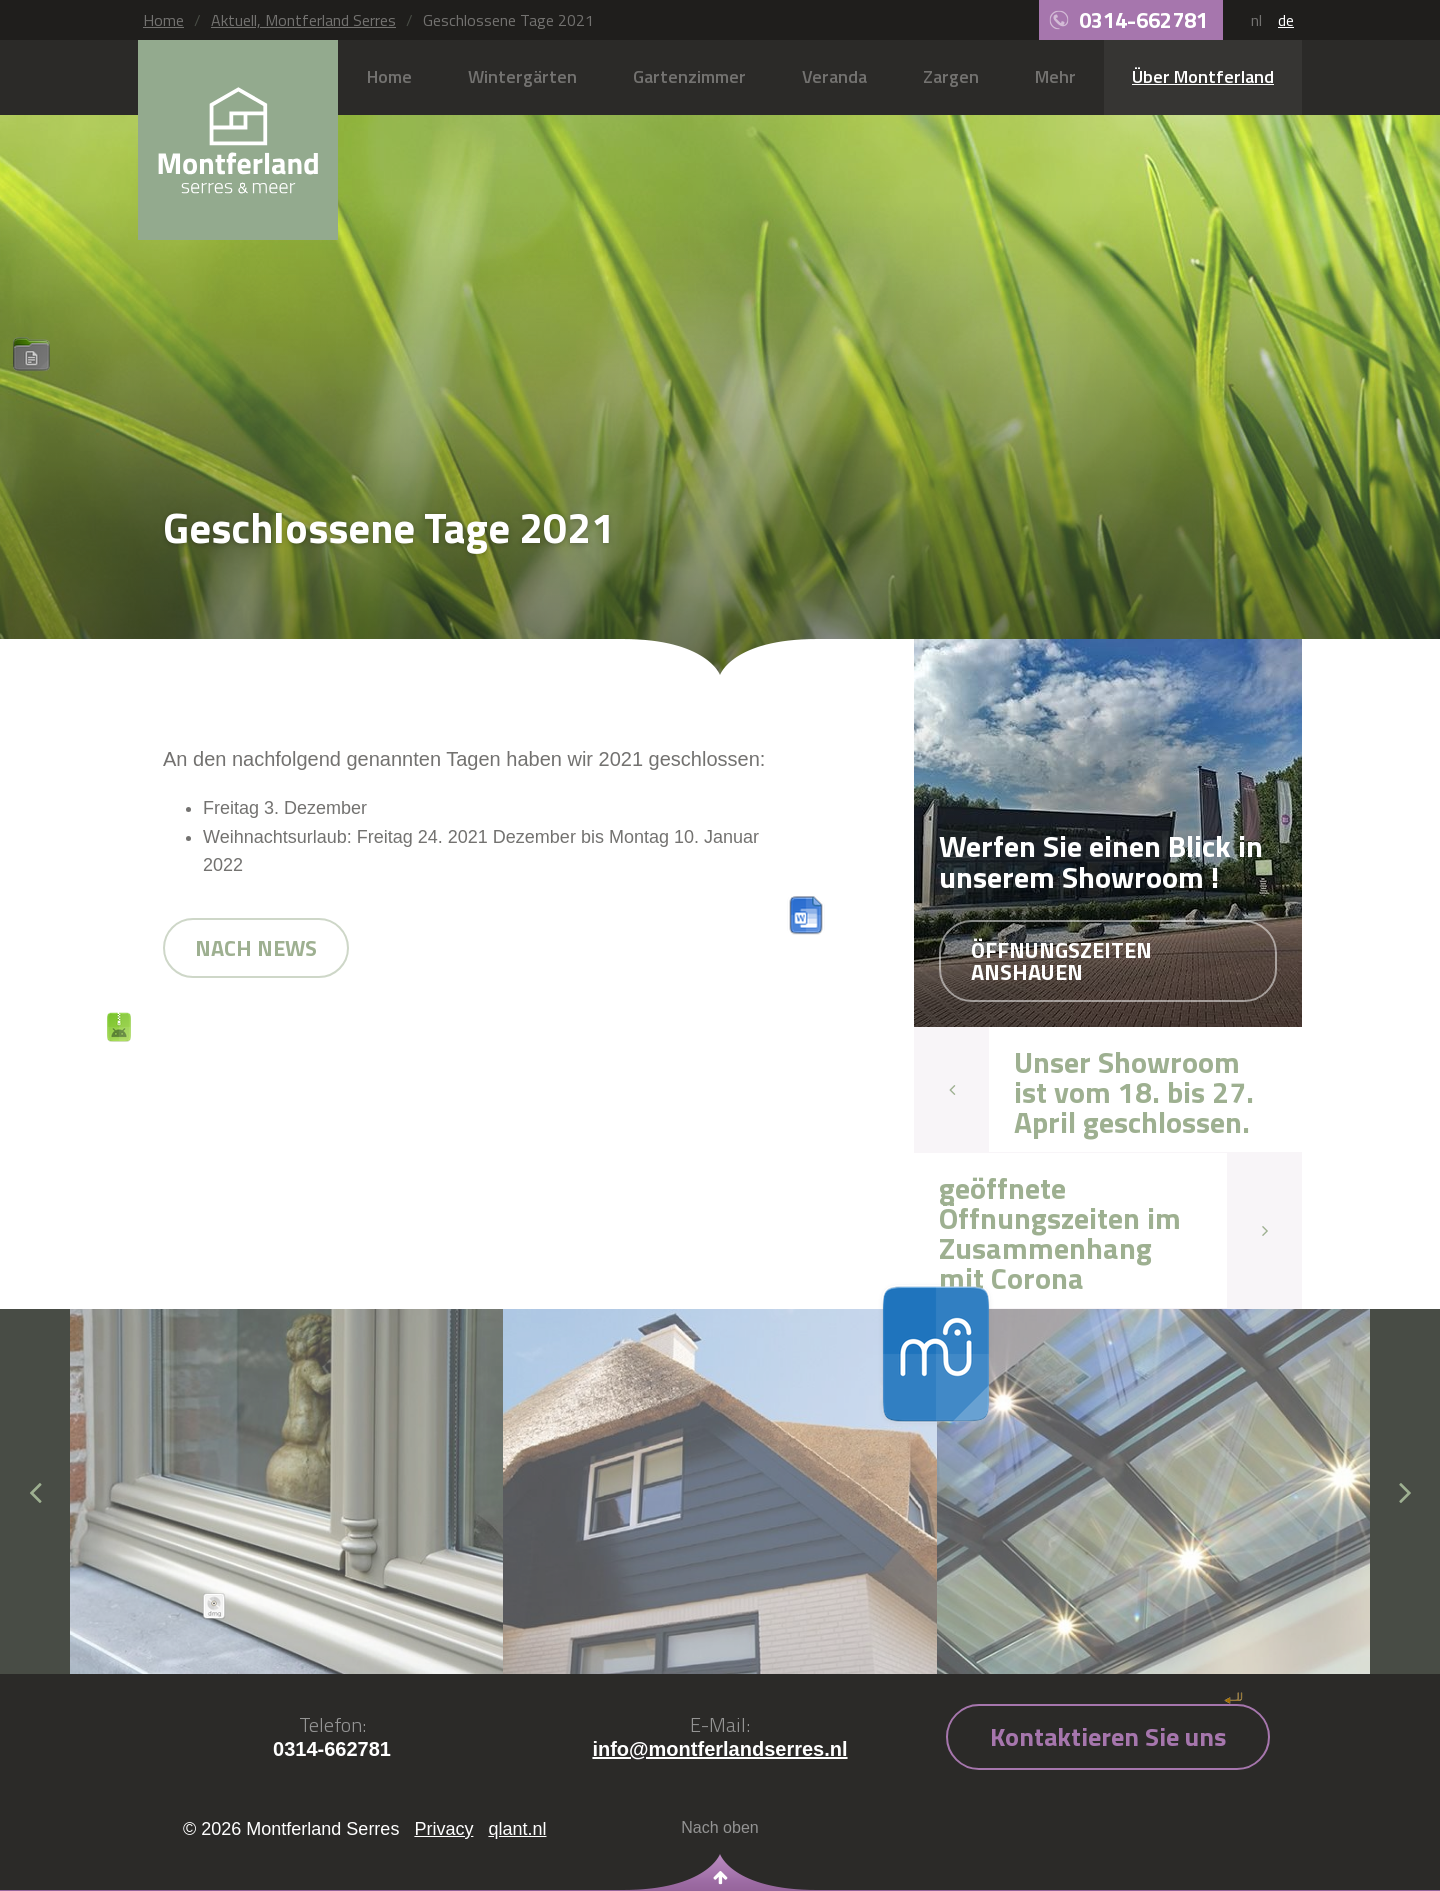 The height and width of the screenshot is (1891, 1440). What do you see at coordinates (936, 1354) in the screenshot?
I see `open a MuseScore 3 music notation file` at bounding box center [936, 1354].